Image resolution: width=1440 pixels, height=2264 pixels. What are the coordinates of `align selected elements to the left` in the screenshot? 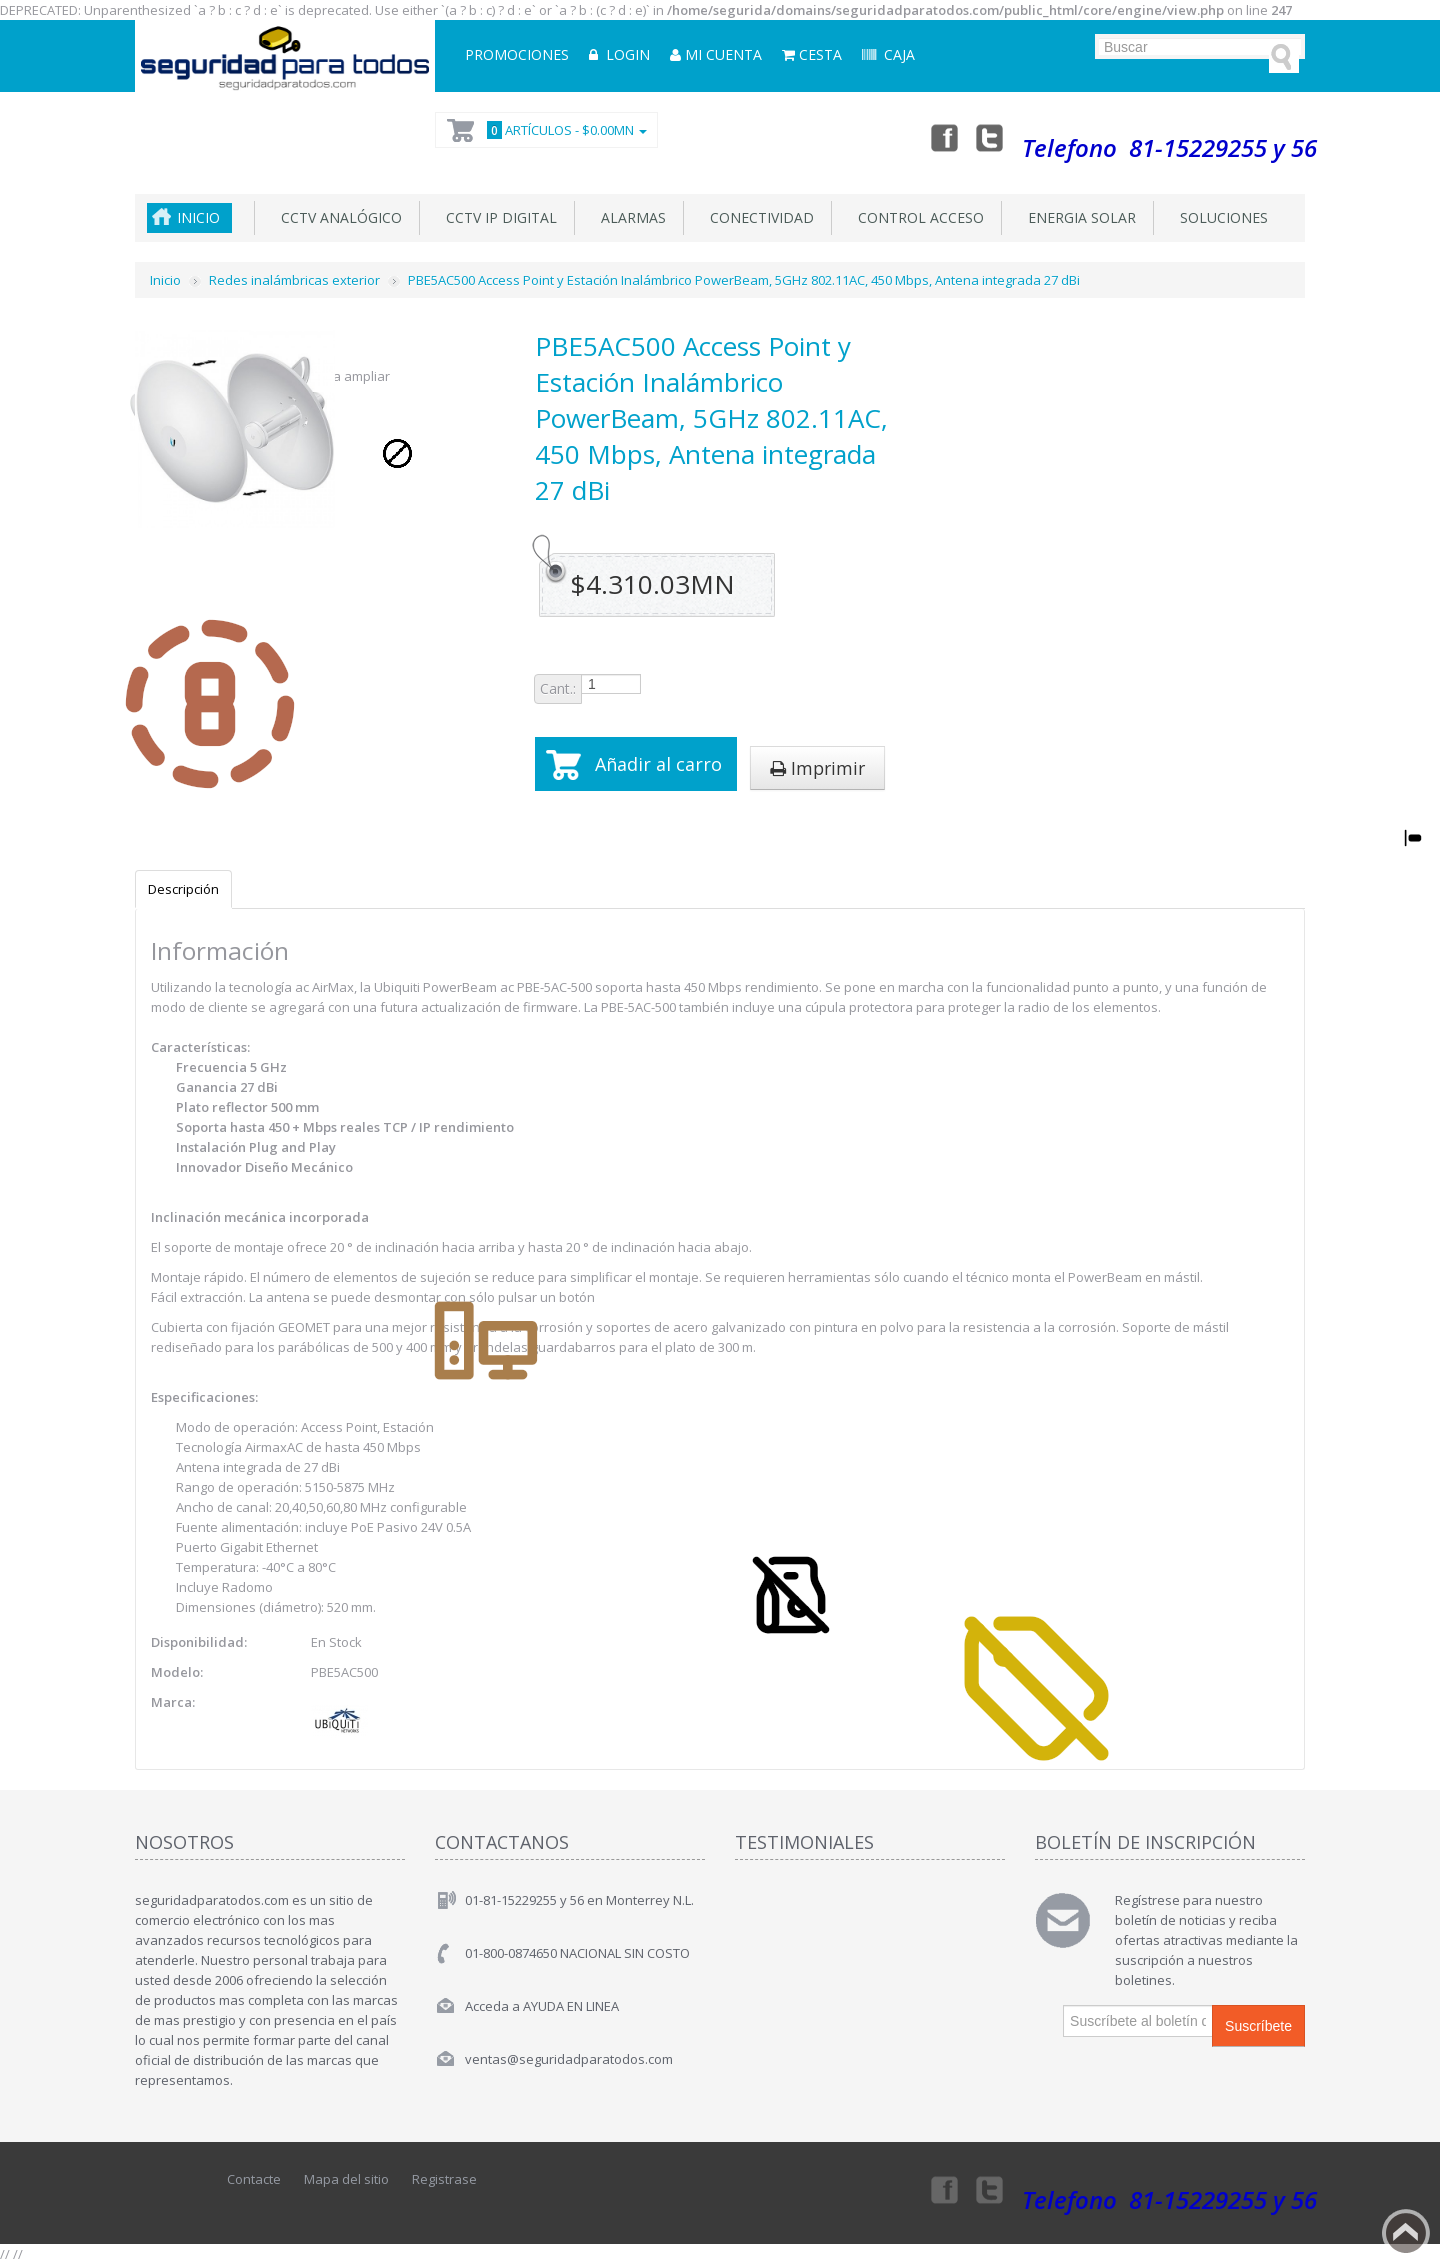 It's located at (1413, 838).